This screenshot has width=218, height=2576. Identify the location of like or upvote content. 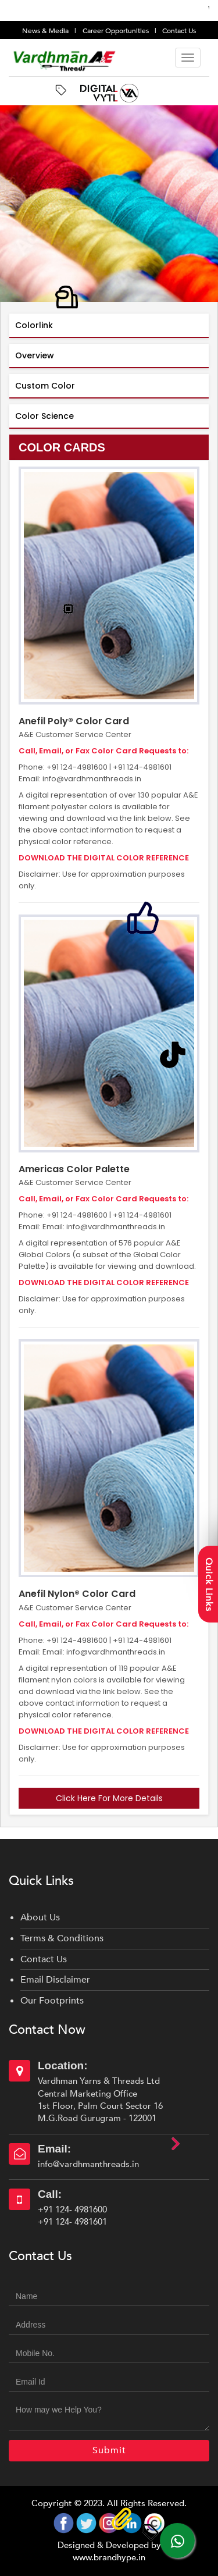
(144, 917).